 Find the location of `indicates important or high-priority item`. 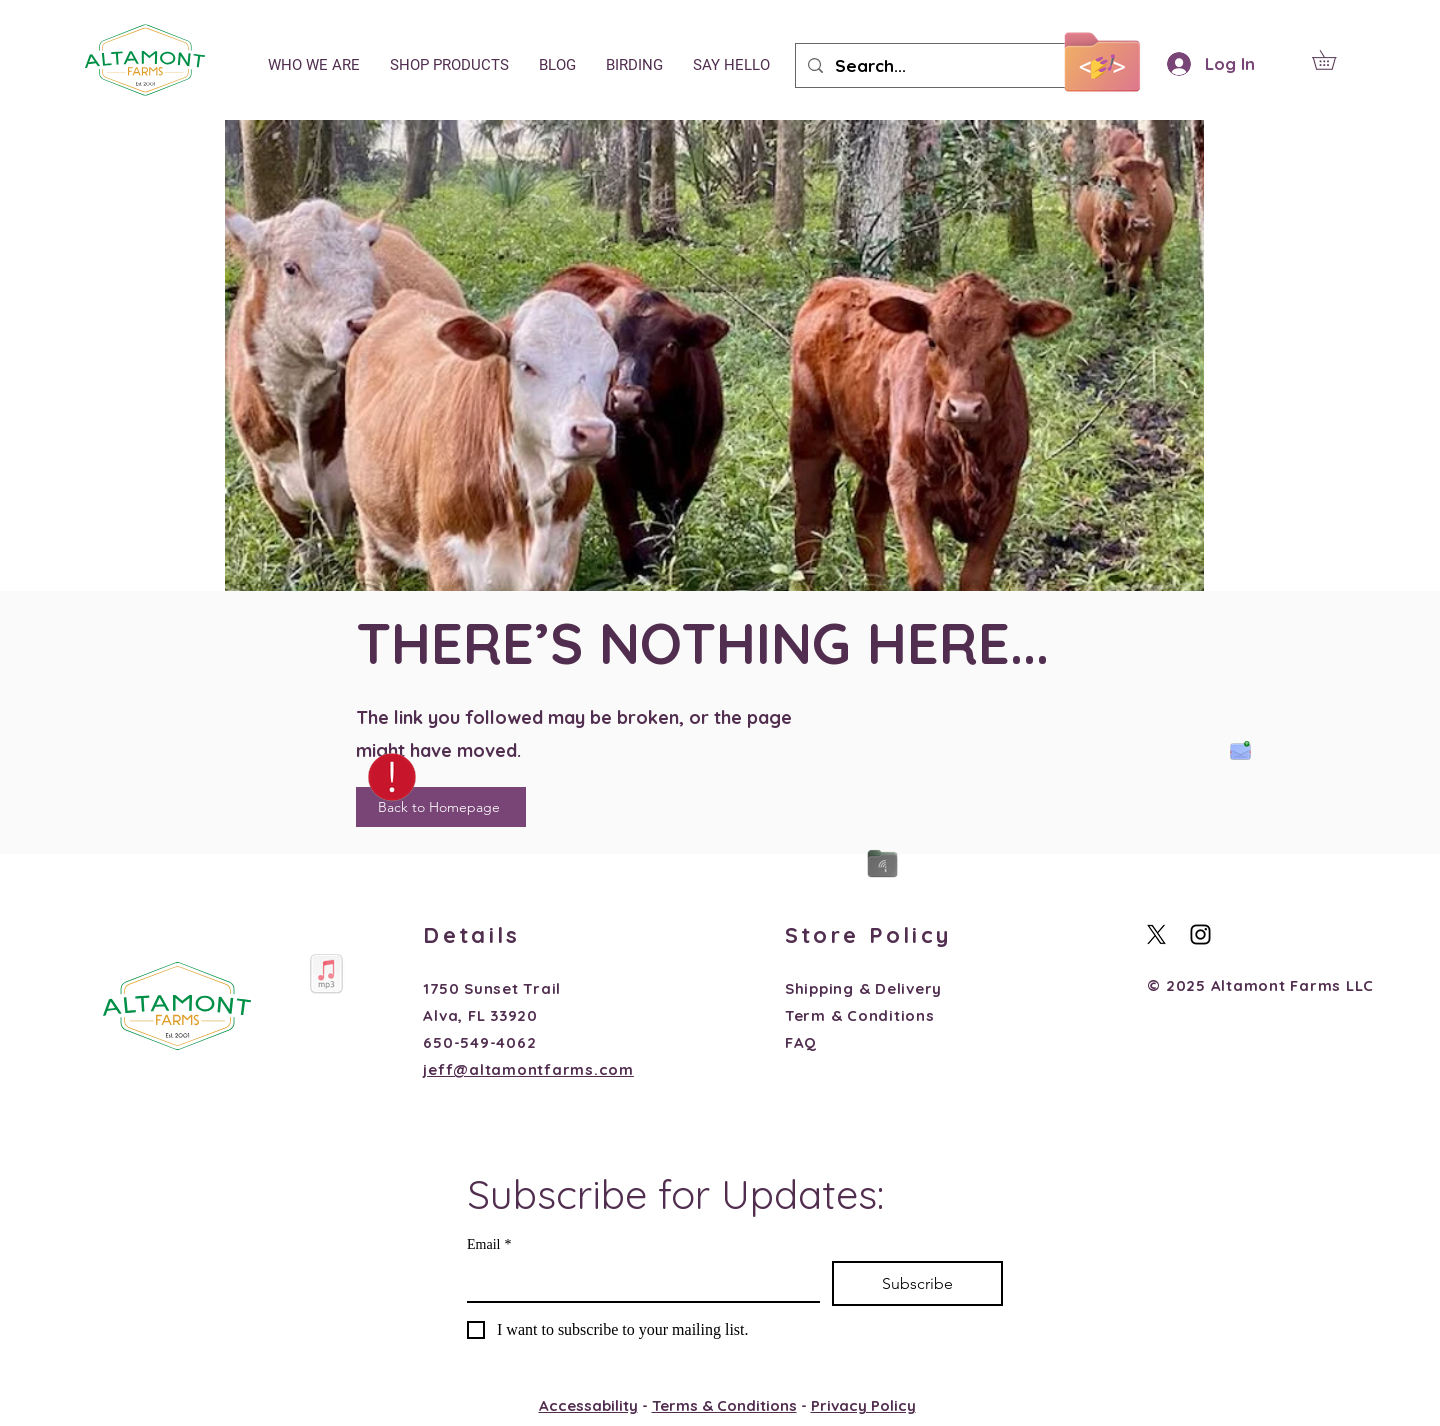

indicates important or high-priority item is located at coordinates (392, 777).